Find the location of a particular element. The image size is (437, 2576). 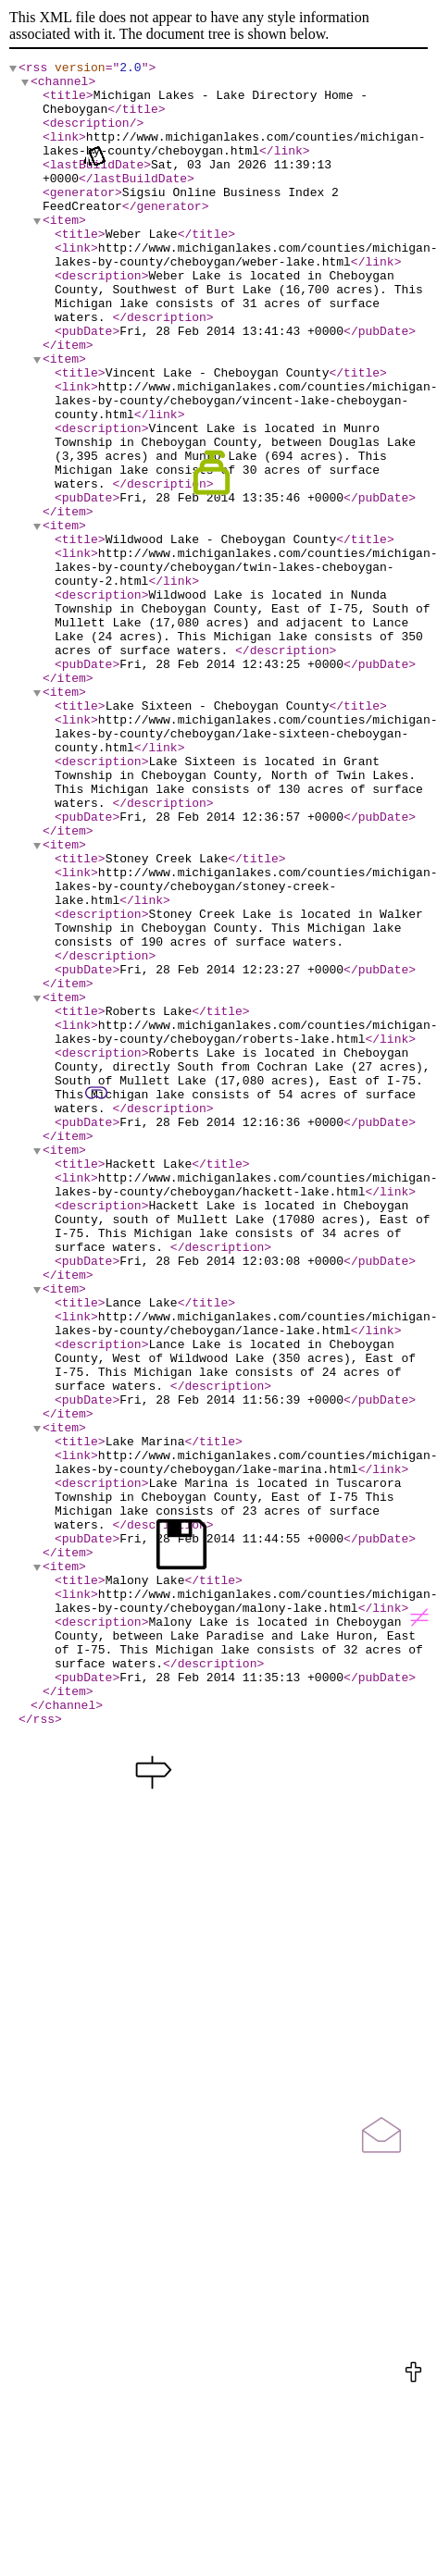

access virtual reality or VR settings is located at coordinates (96, 1093).